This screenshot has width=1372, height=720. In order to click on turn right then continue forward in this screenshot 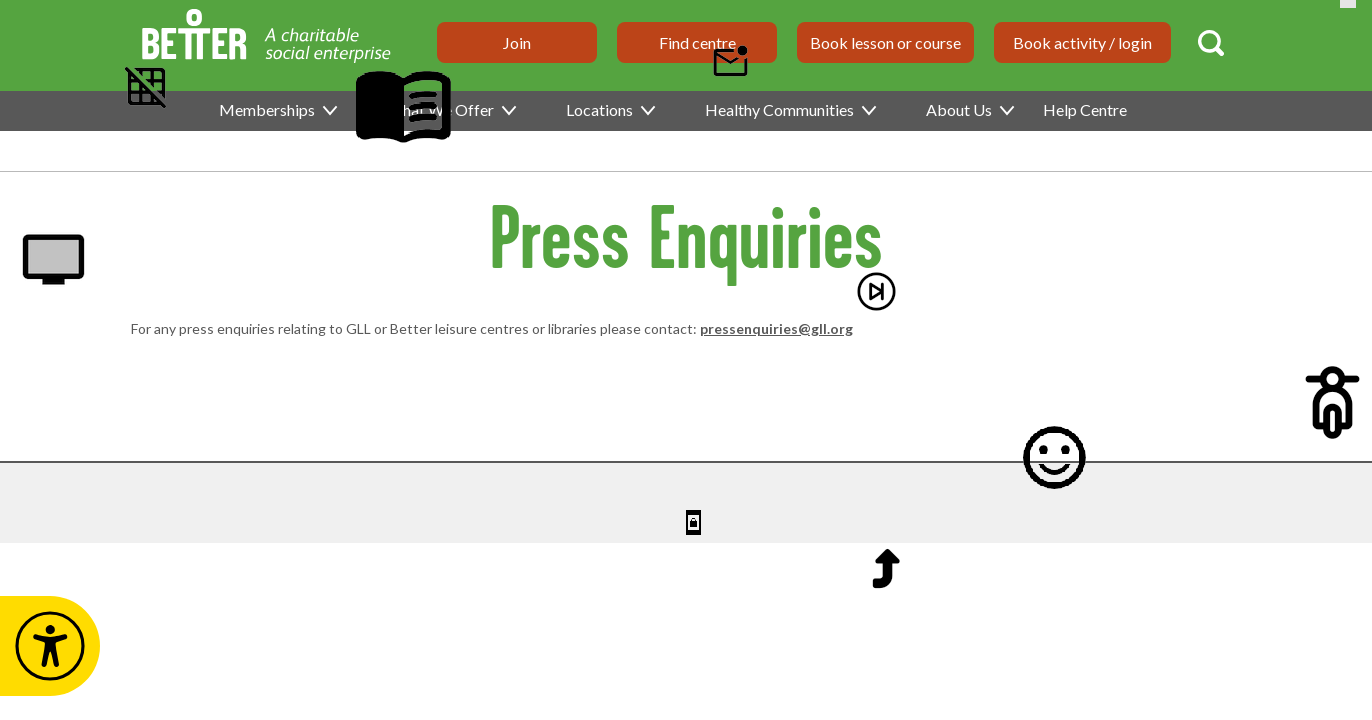, I will do `click(887, 568)`.